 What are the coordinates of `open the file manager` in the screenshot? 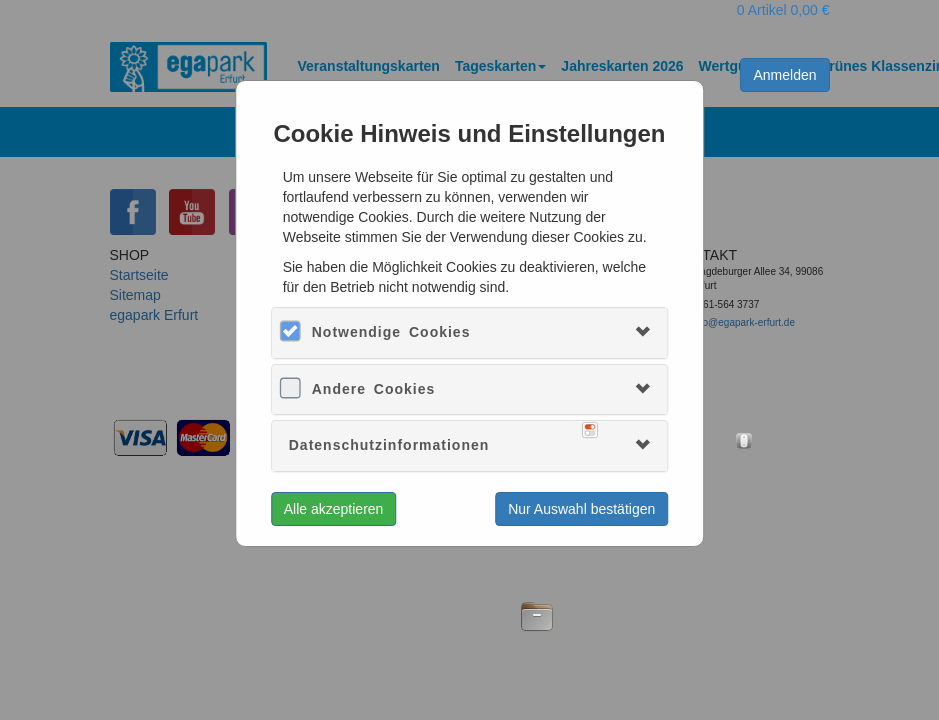 It's located at (537, 616).